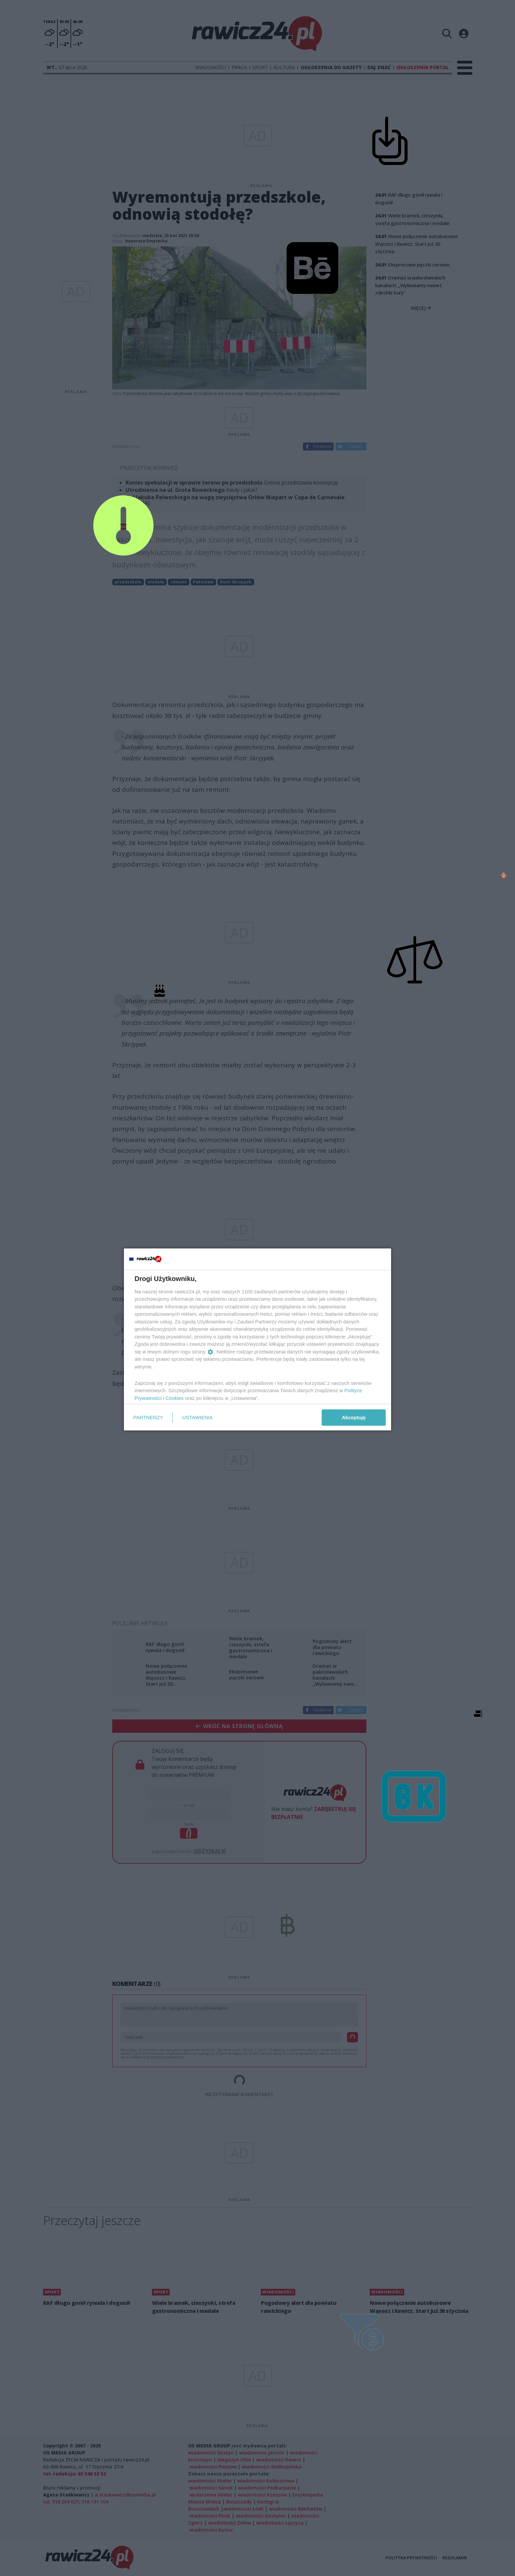 This screenshot has width=515, height=2576. I want to click on indicates thai baht currency, so click(288, 1925).